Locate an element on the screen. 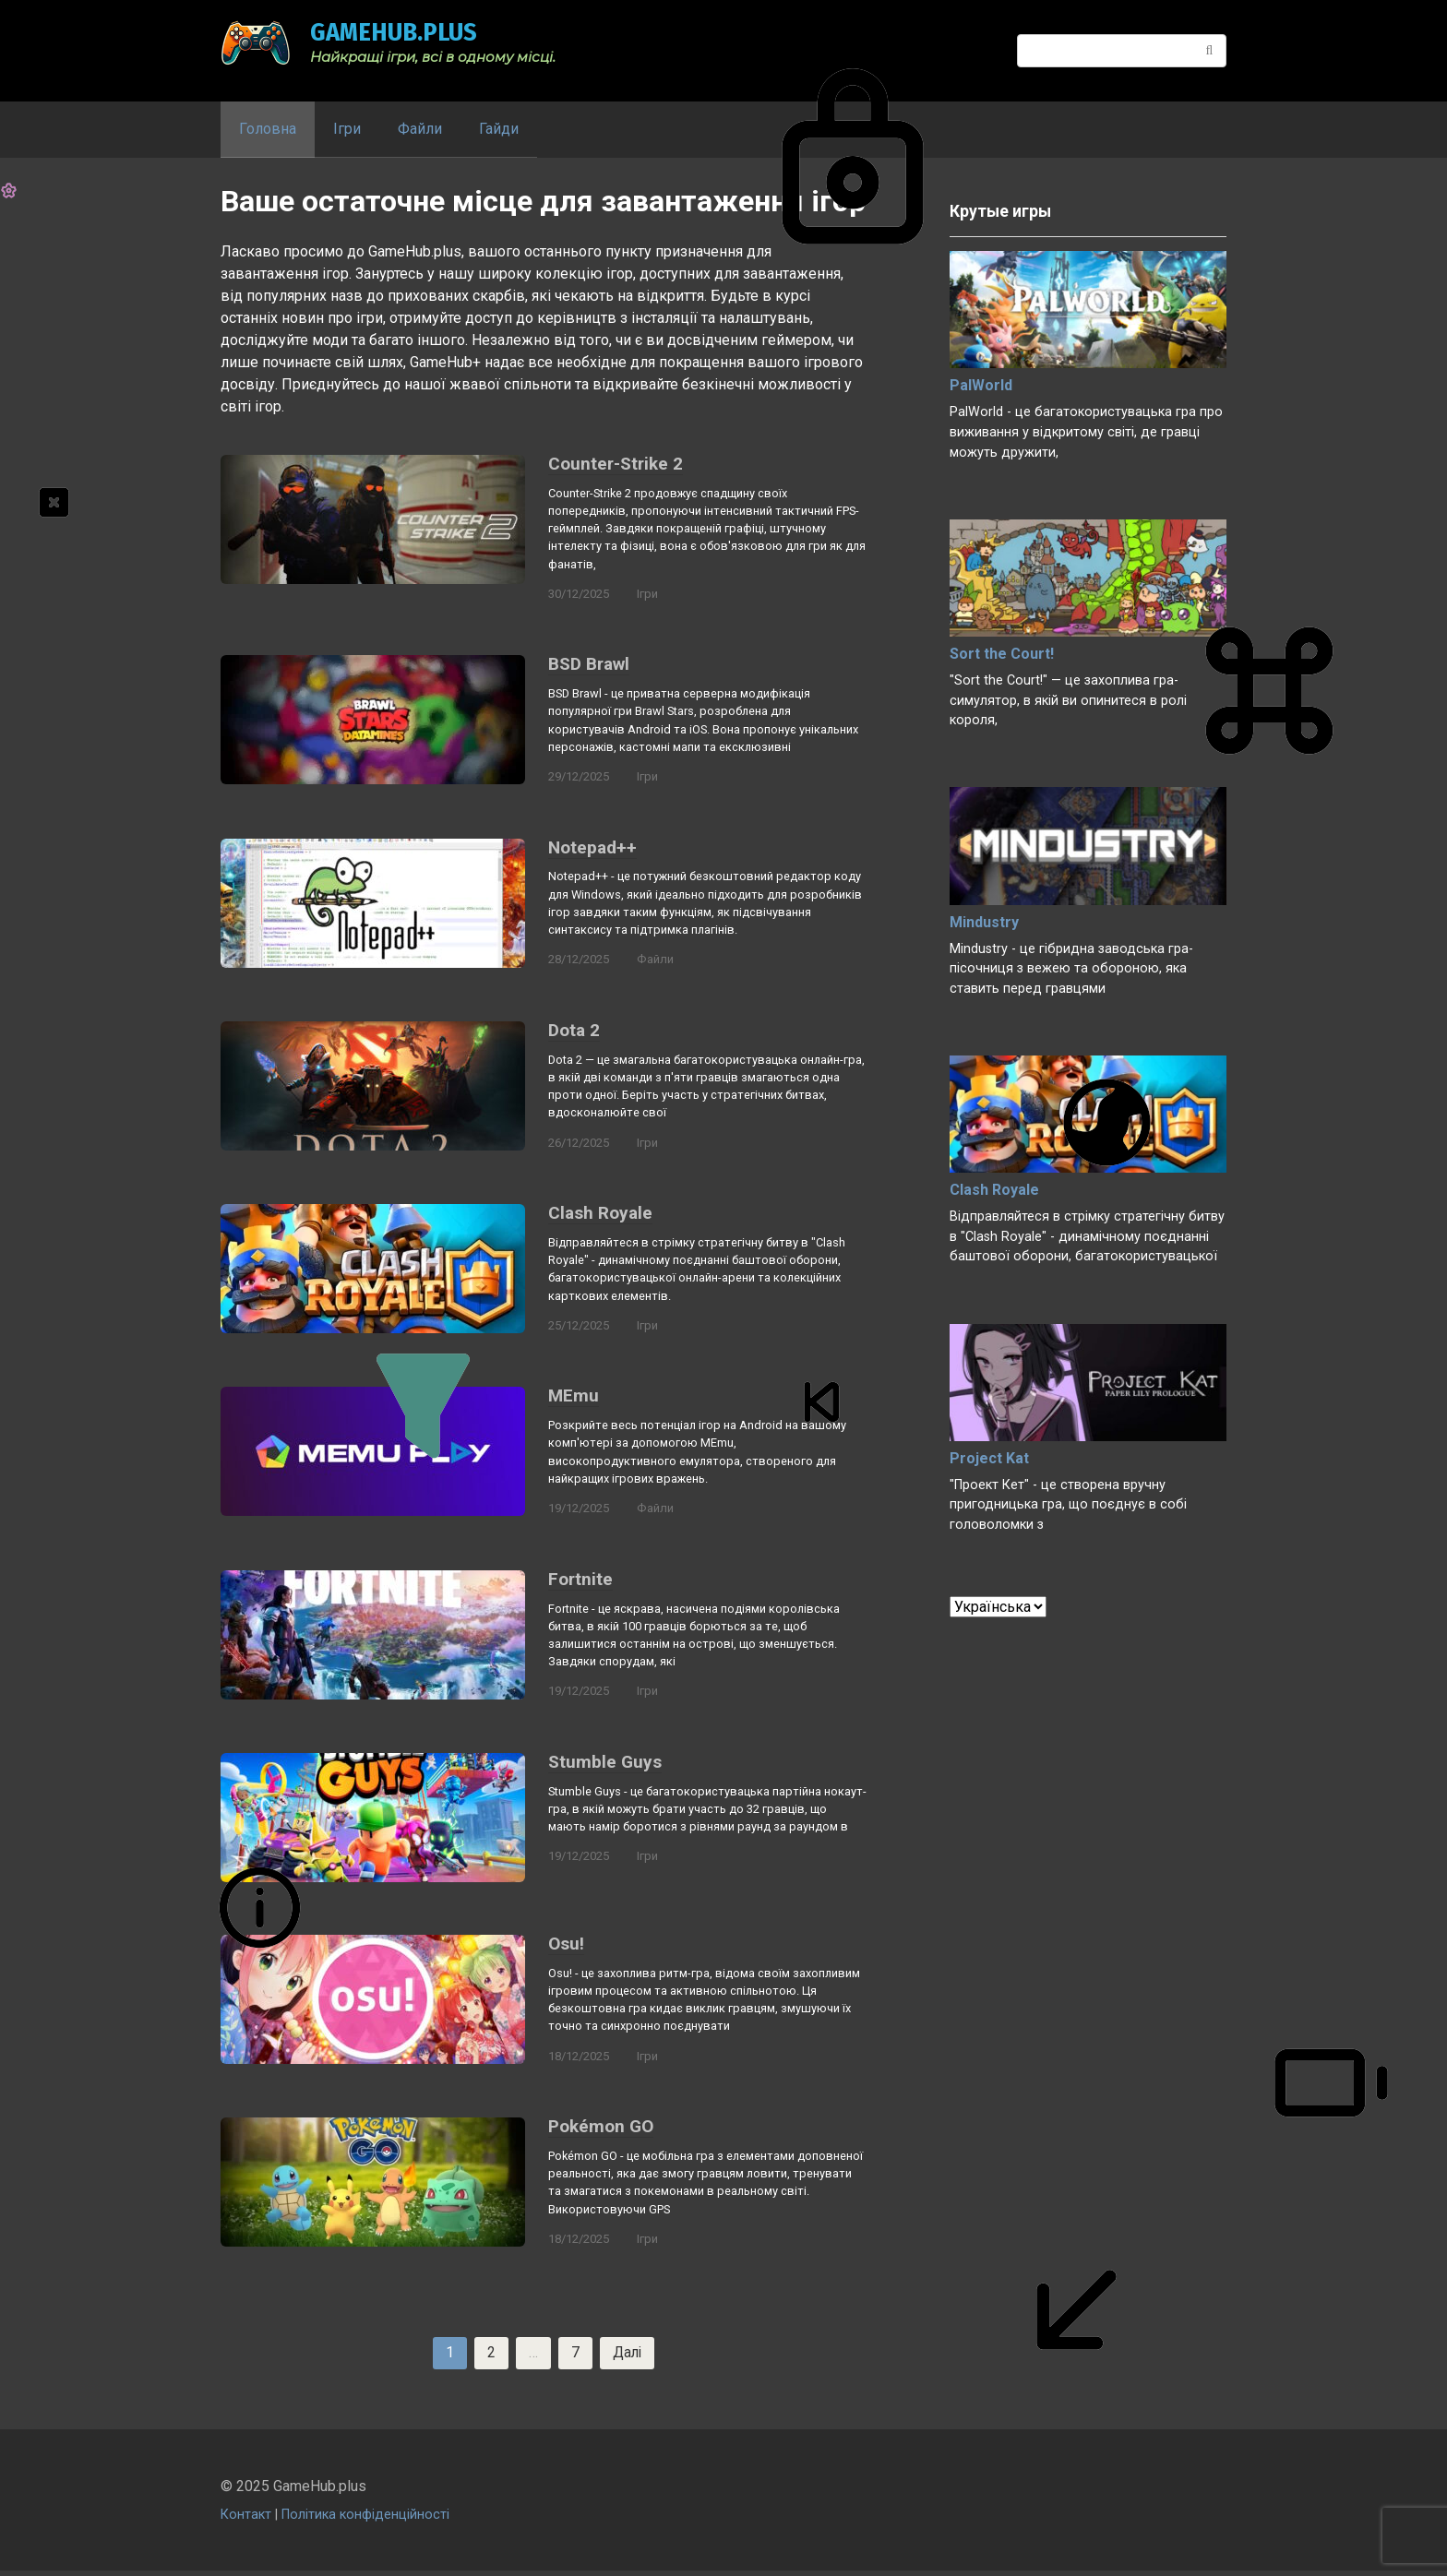 The image size is (1447, 2576). skip to previous track is located at coordinates (820, 1401).